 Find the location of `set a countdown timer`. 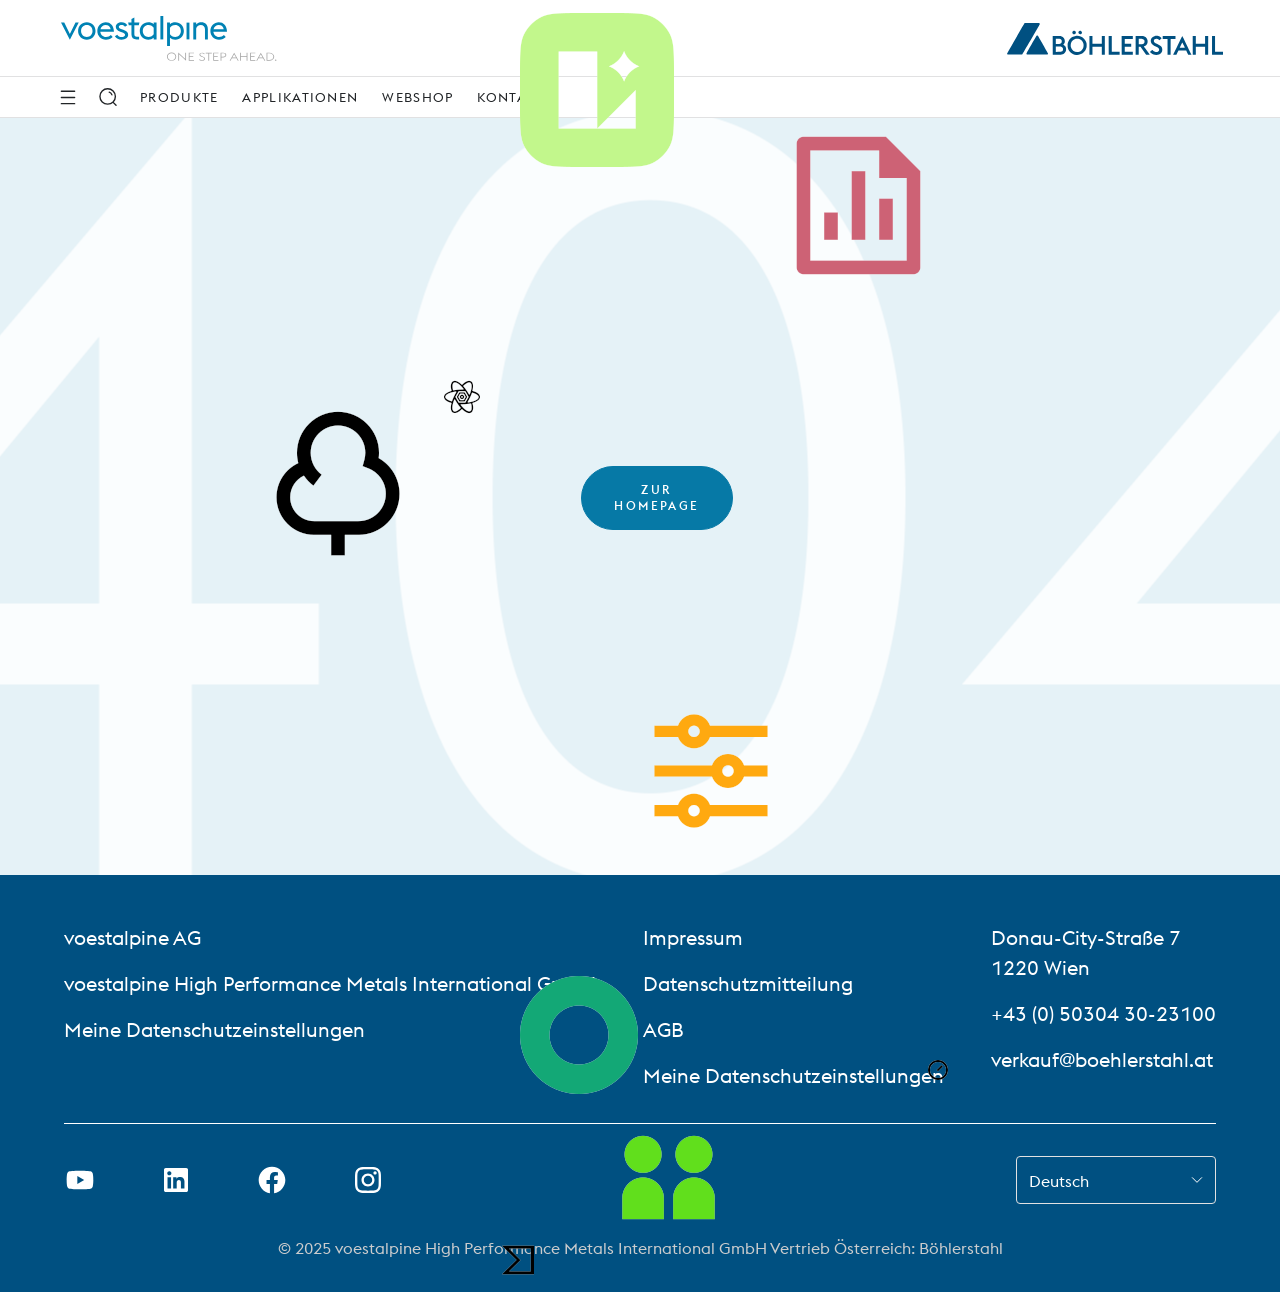

set a countdown timer is located at coordinates (938, 1070).